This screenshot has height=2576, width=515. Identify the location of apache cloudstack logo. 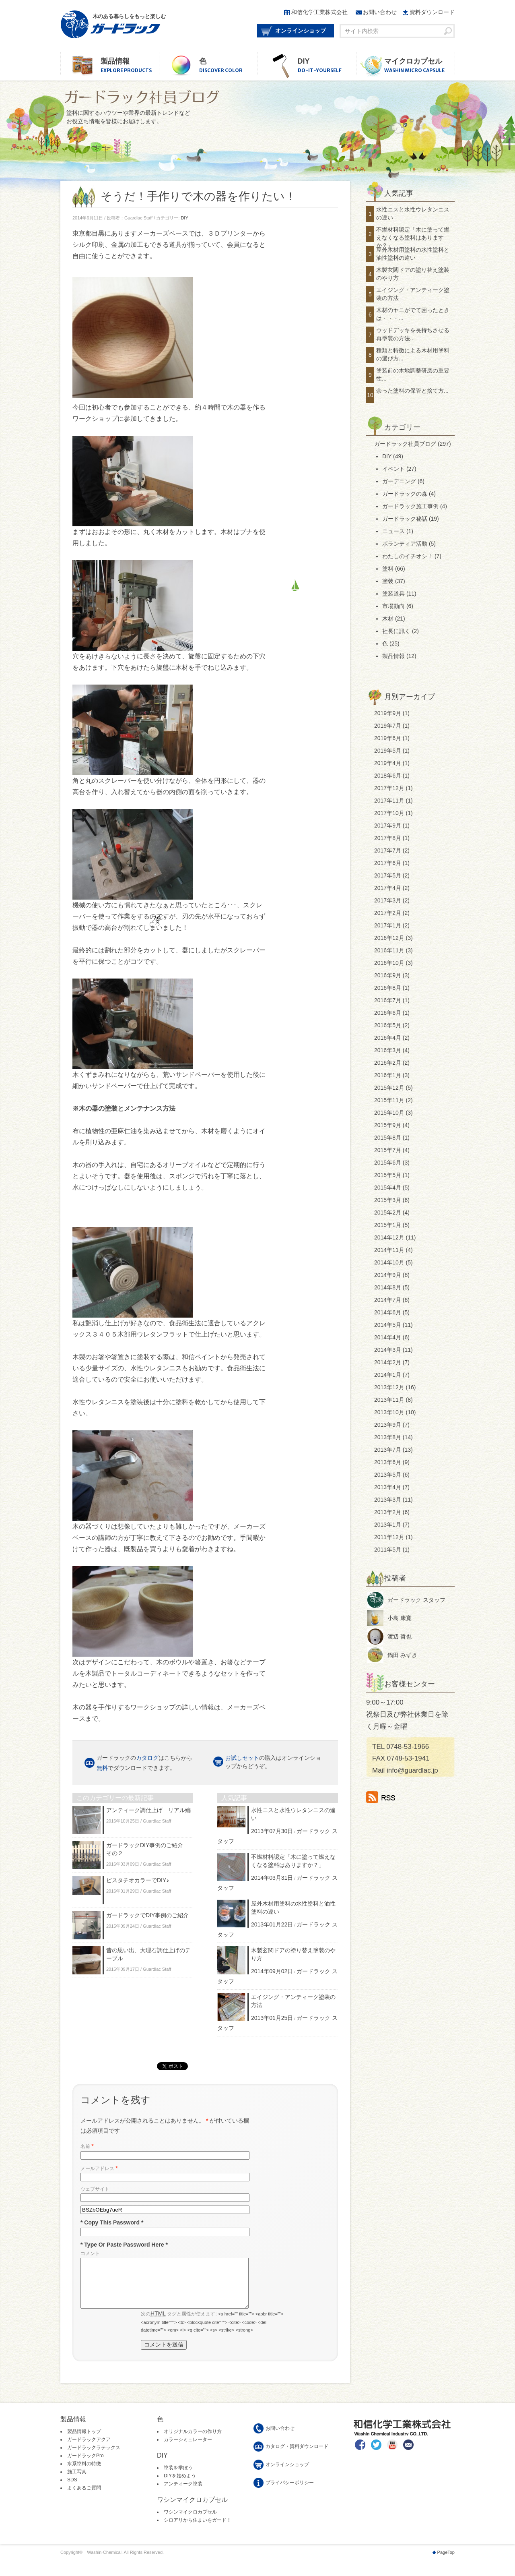
(157, 921).